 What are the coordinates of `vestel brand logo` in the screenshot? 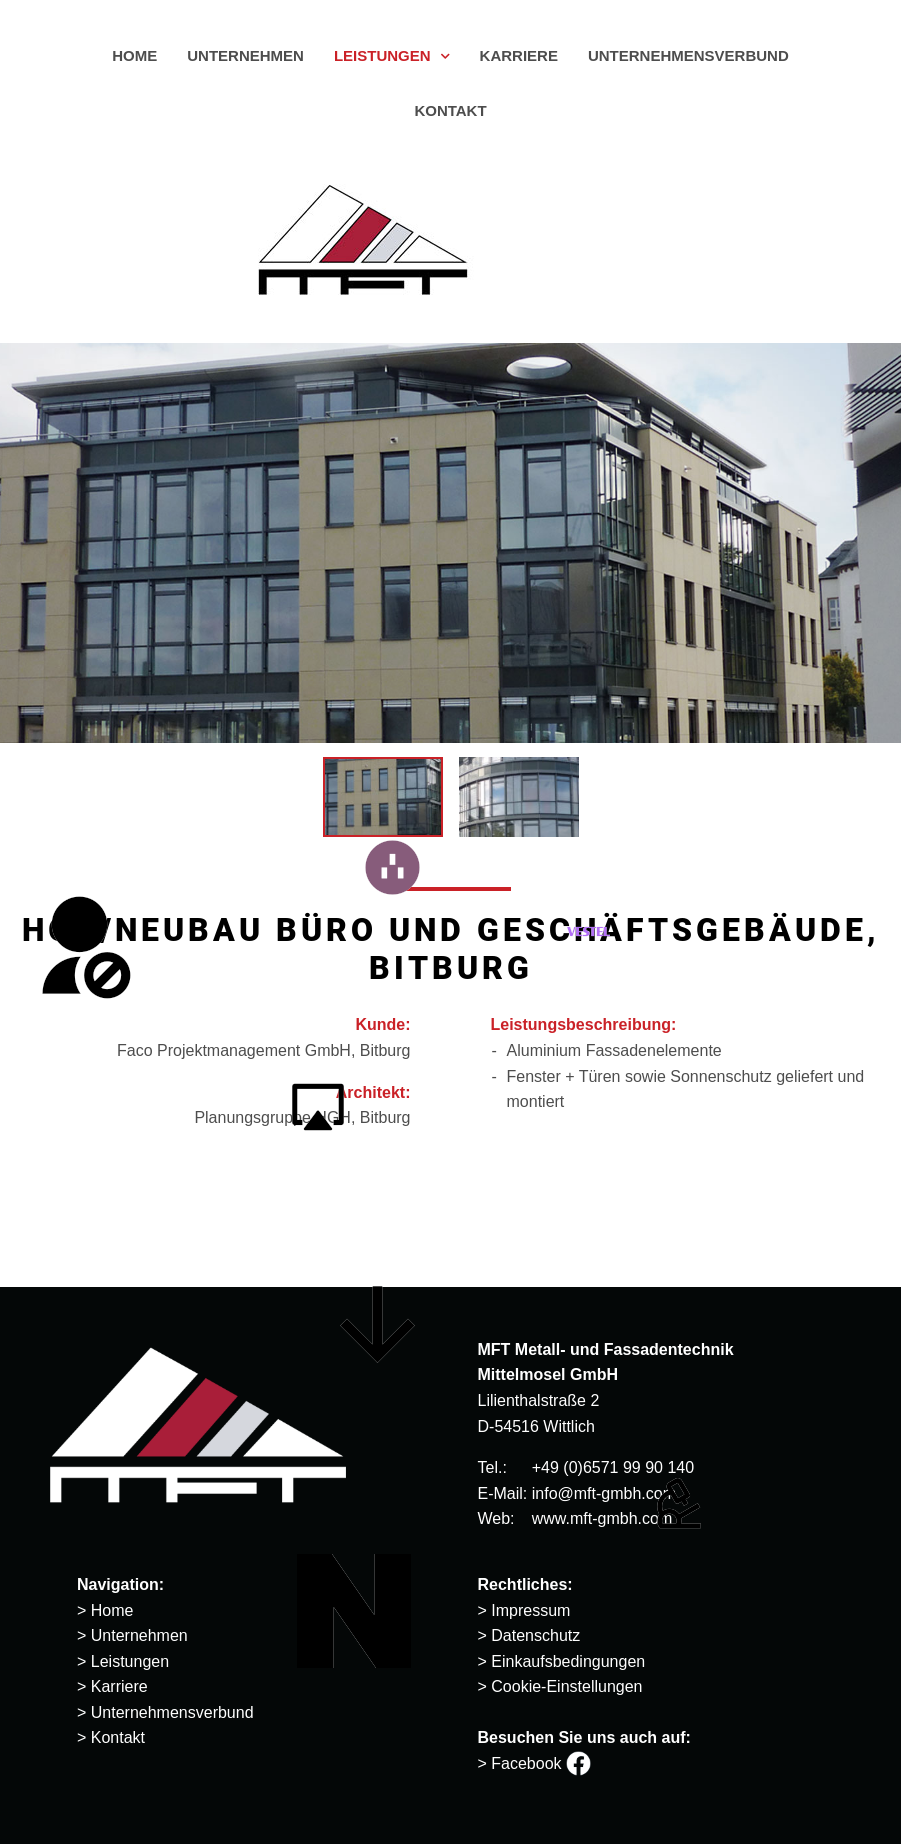 It's located at (588, 931).